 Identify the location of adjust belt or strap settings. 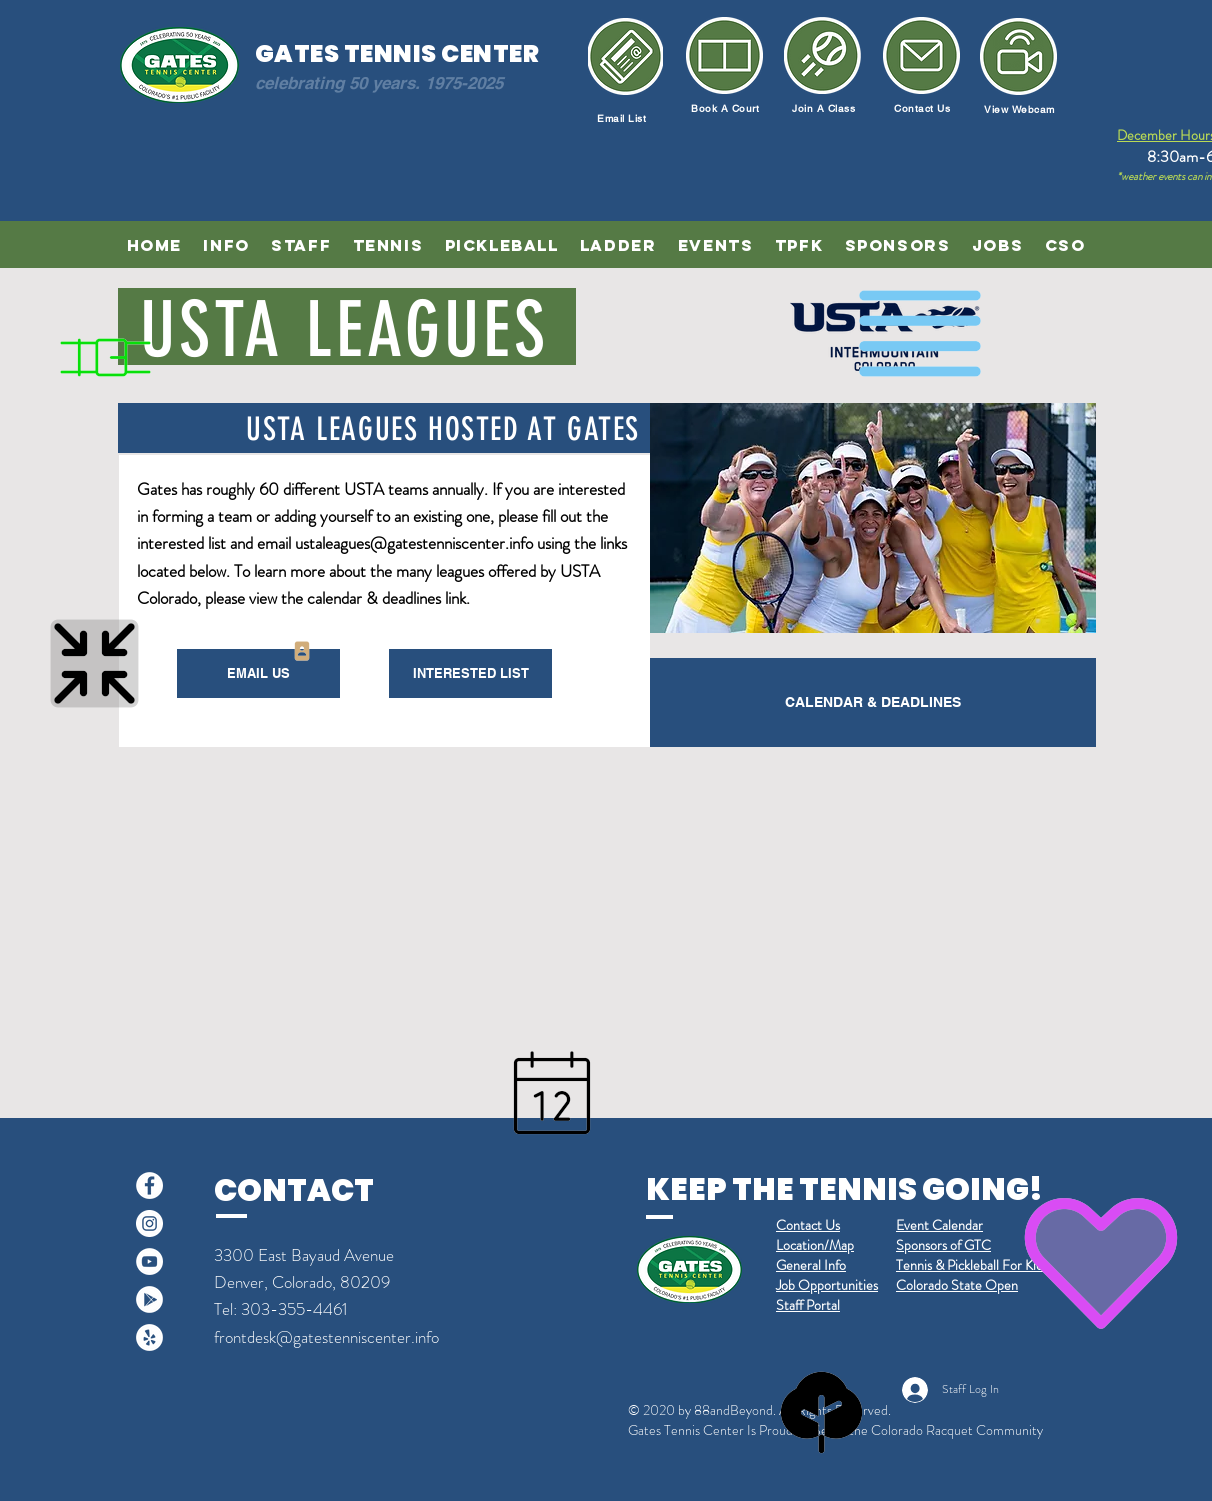
(105, 357).